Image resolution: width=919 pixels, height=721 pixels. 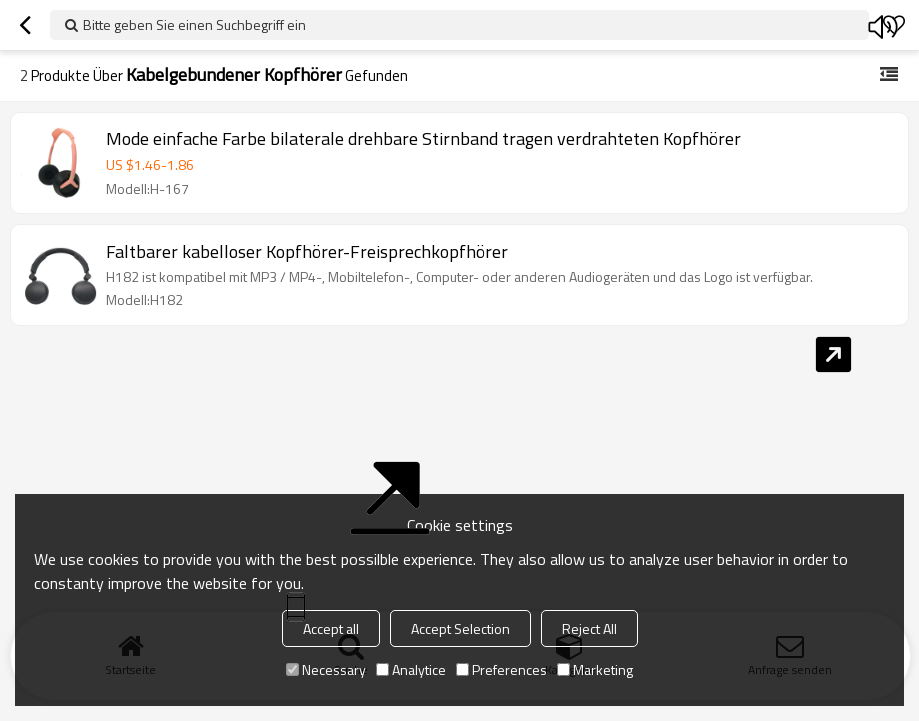 What do you see at coordinates (390, 495) in the screenshot?
I see `open link in new window` at bounding box center [390, 495].